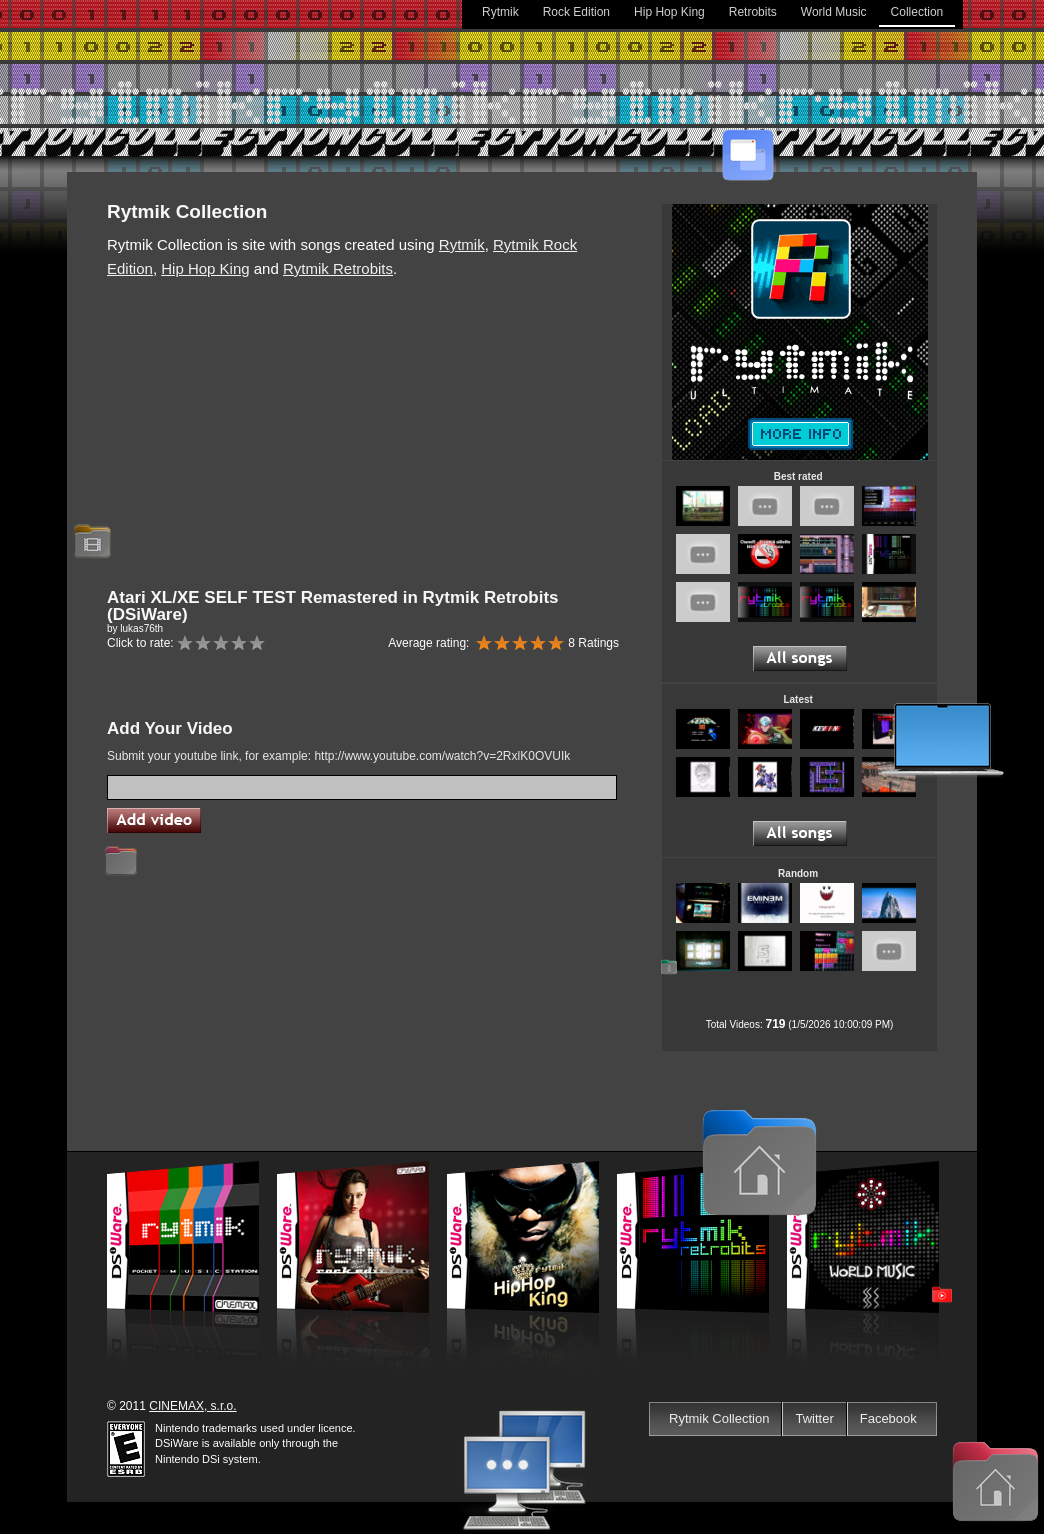  Describe the element at coordinates (121, 860) in the screenshot. I see `open file folder` at that location.